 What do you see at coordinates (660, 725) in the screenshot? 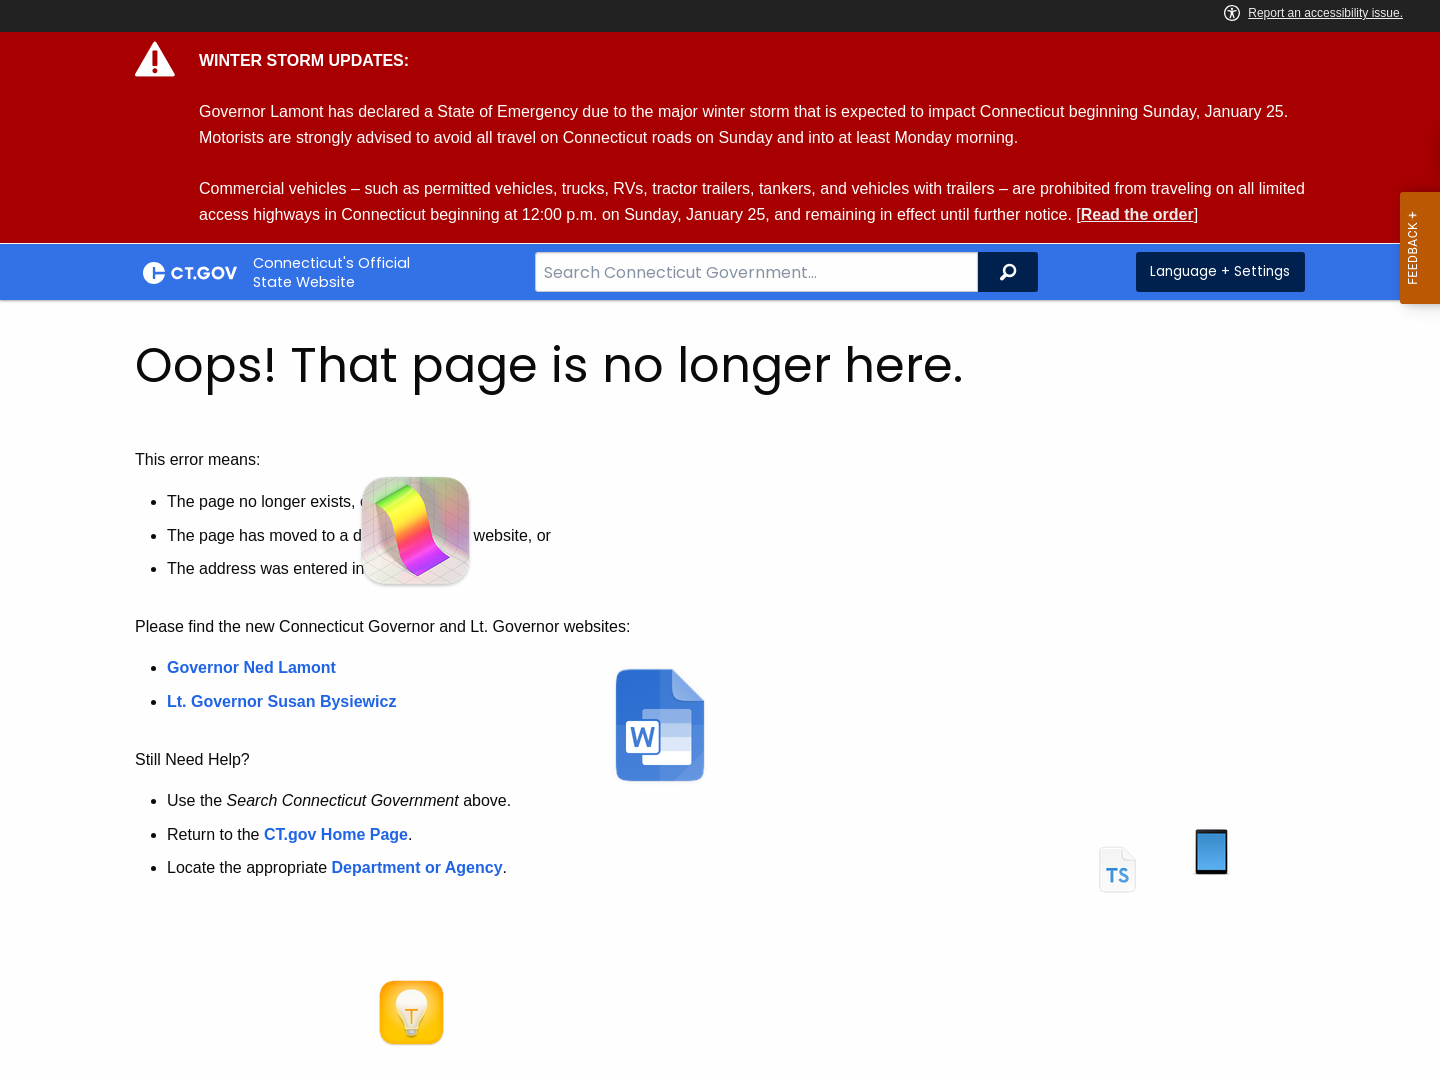
I see `open a microsoft word document` at bounding box center [660, 725].